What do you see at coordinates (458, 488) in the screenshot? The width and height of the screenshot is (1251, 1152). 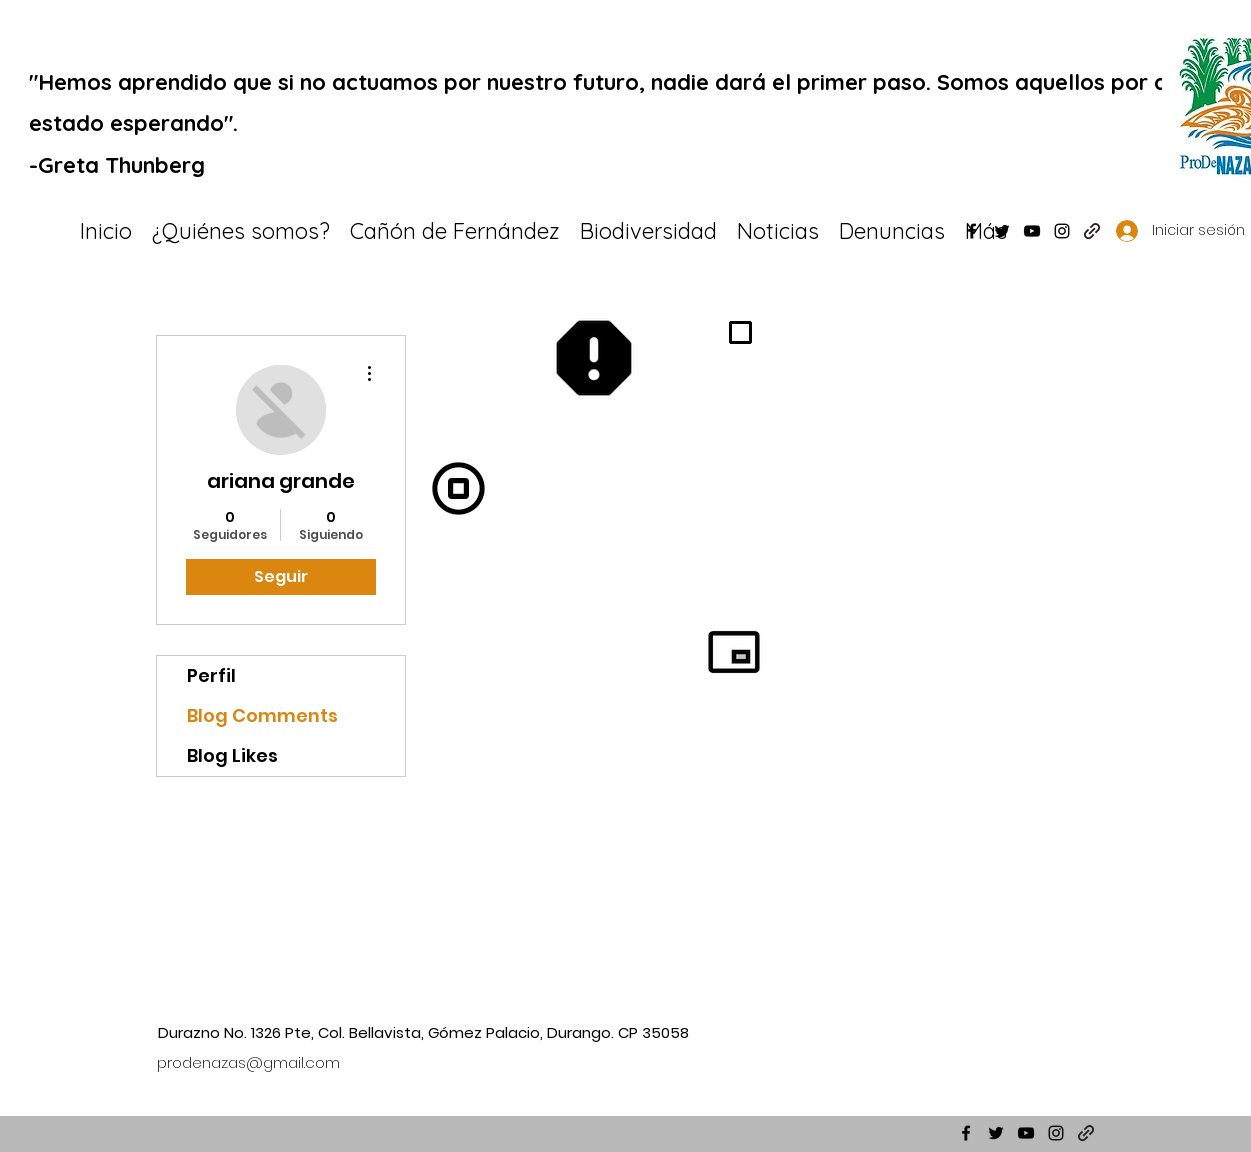 I see `stop media playback` at bounding box center [458, 488].